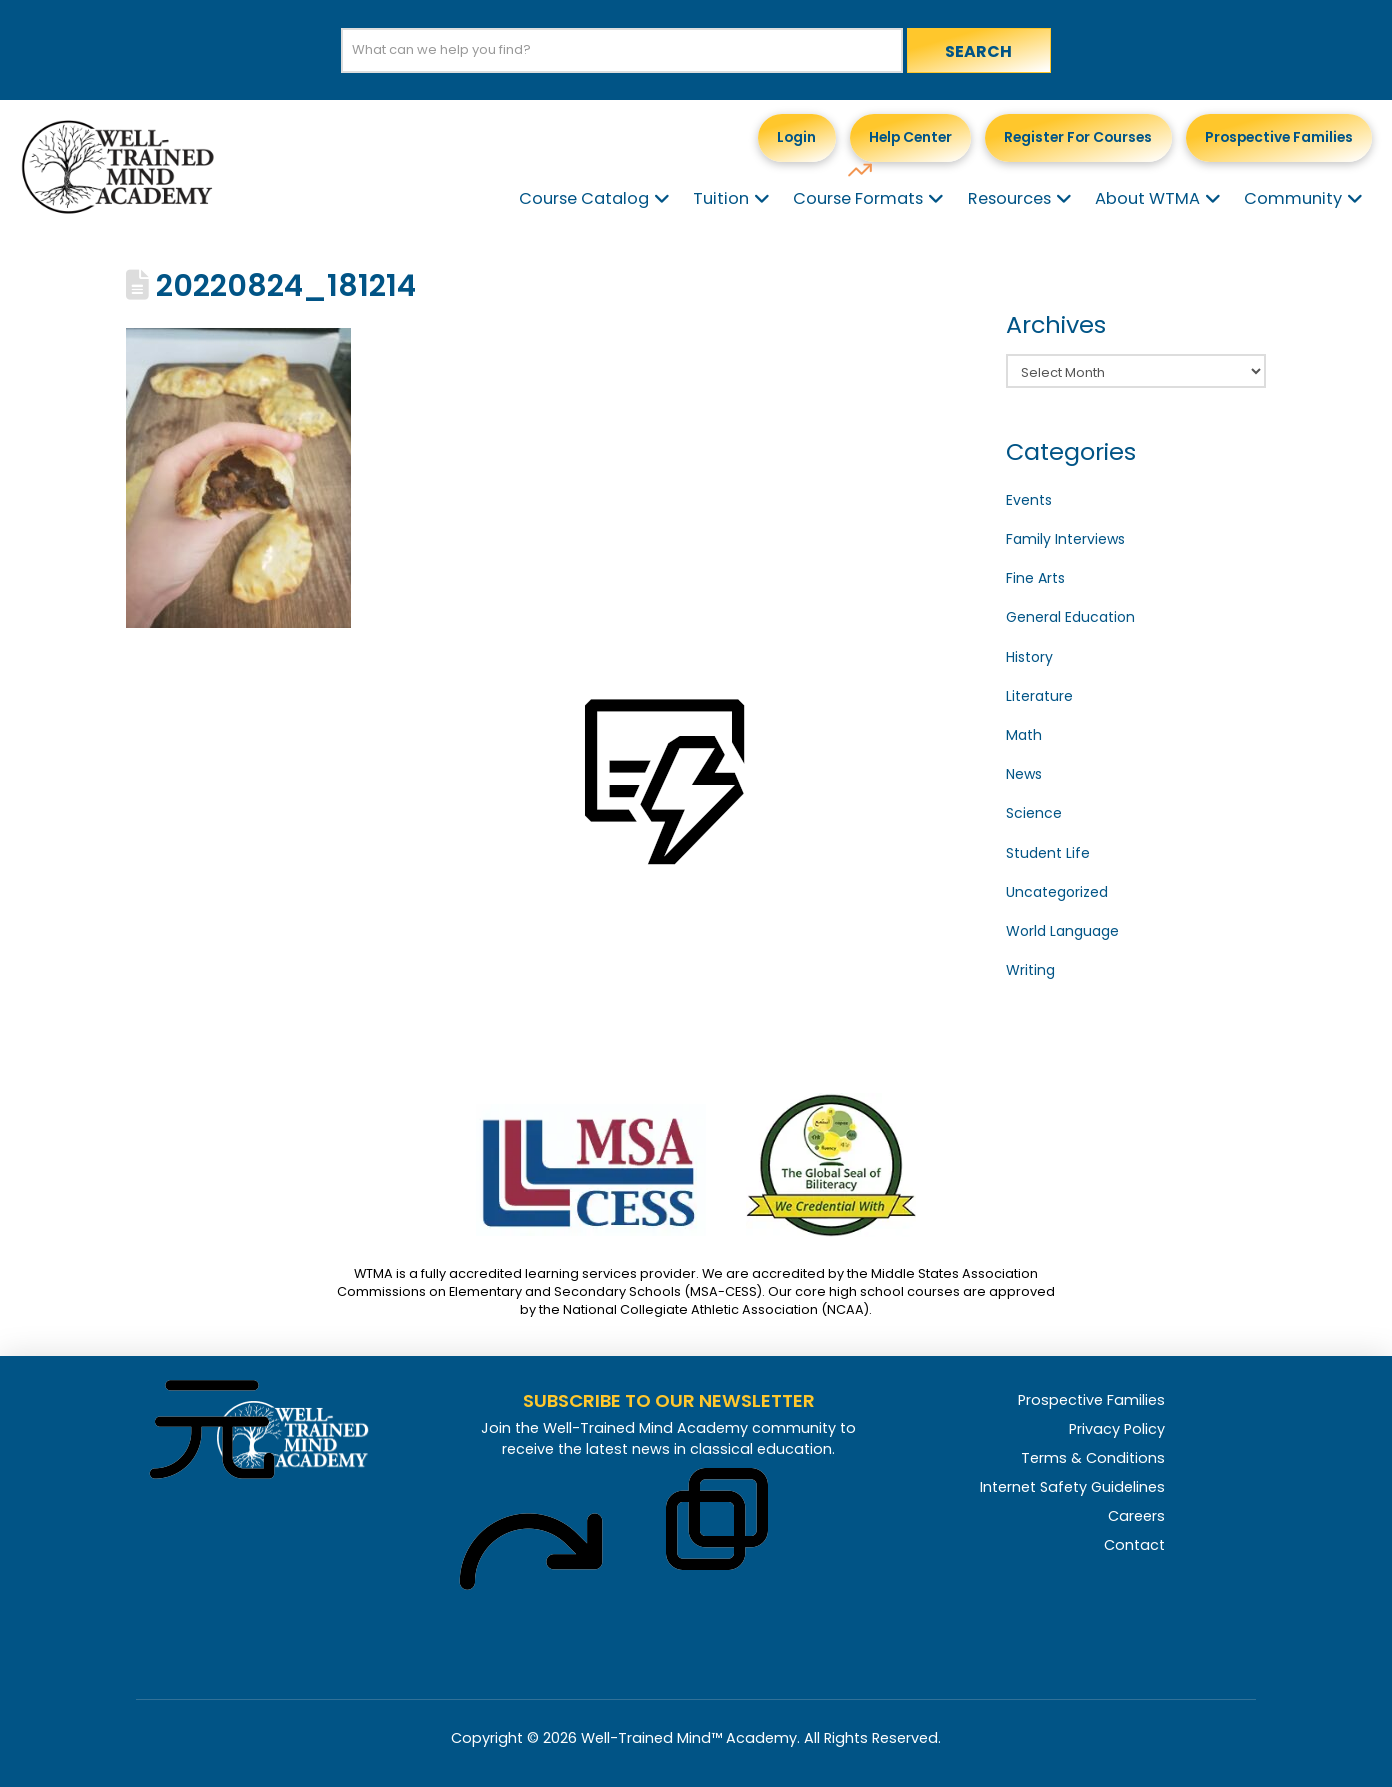 This screenshot has height=1787, width=1392. What do you see at coordinates (658, 785) in the screenshot?
I see `configure github actions workflow` at bounding box center [658, 785].